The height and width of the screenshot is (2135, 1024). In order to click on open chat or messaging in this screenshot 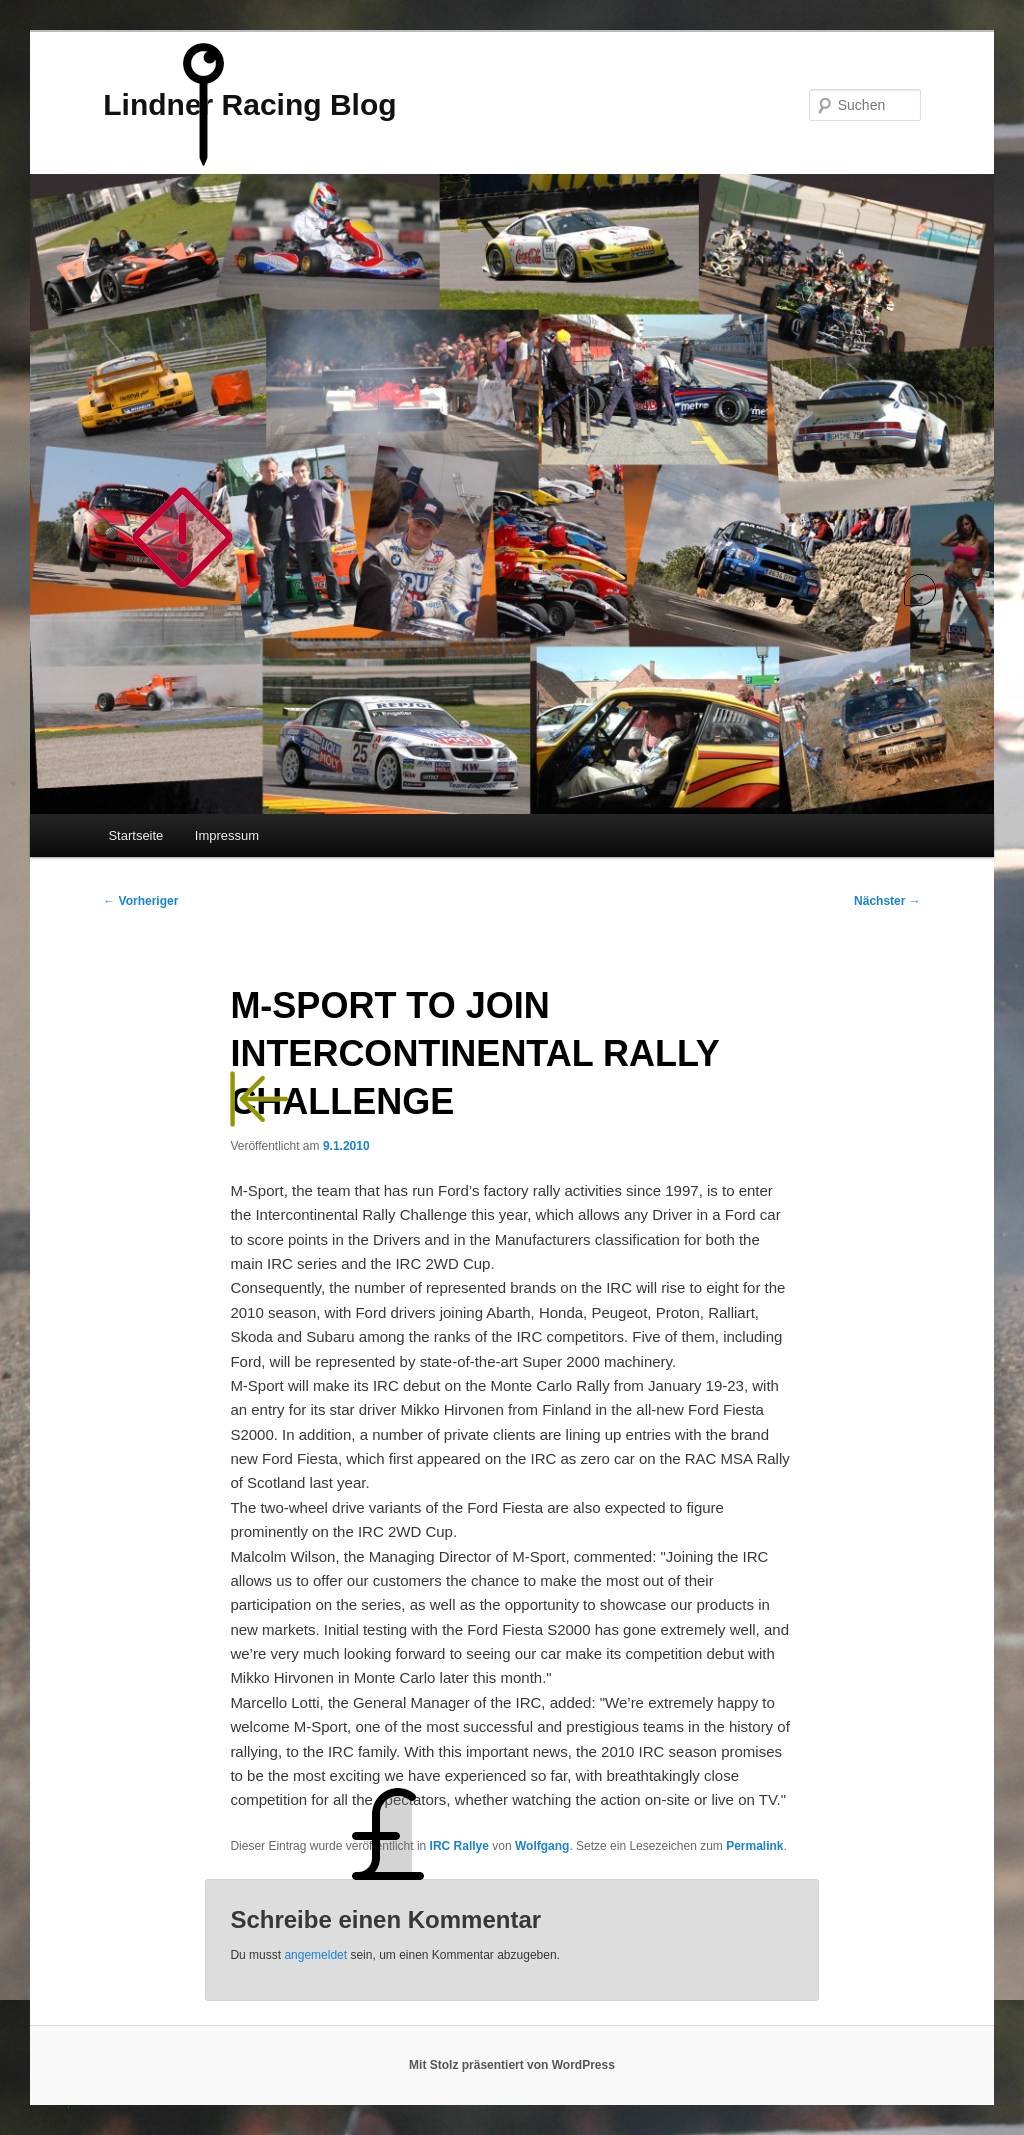, I will do `click(919, 590)`.